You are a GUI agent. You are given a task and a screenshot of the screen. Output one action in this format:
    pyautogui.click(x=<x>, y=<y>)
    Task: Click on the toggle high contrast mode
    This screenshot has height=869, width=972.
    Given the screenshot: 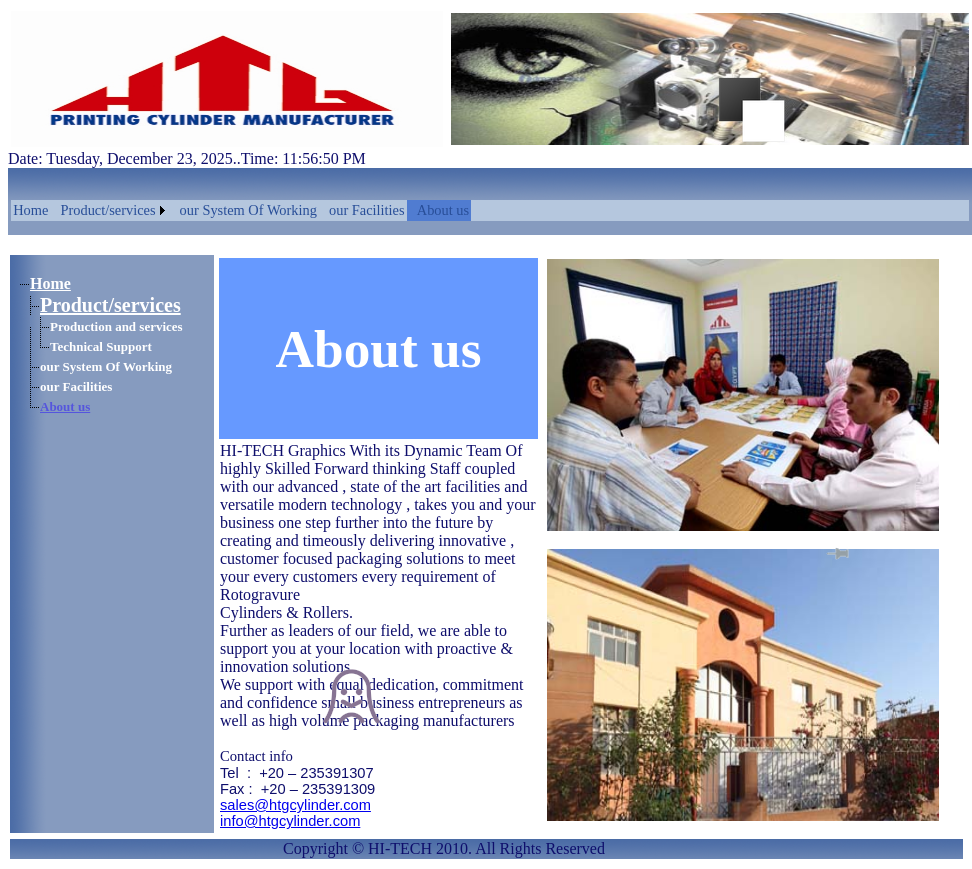 What is the action you would take?
    pyautogui.click(x=751, y=111)
    